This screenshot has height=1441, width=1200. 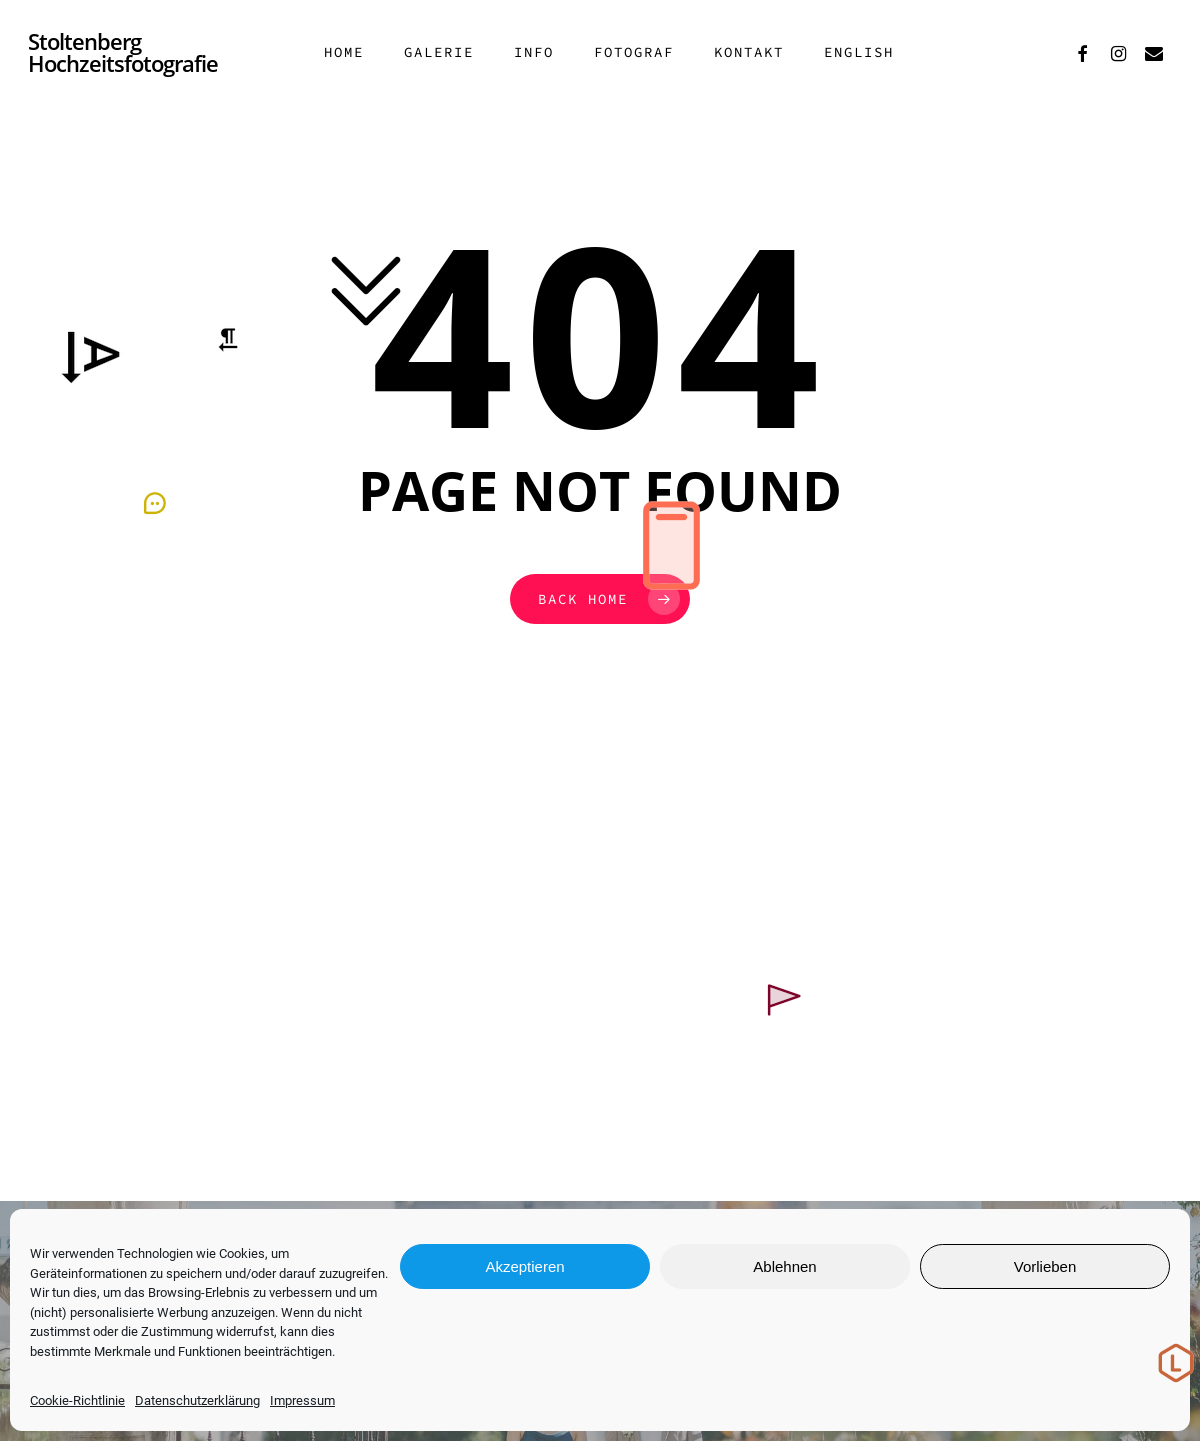 What do you see at coordinates (154, 503) in the screenshot?
I see `open chat or messaging` at bounding box center [154, 503].